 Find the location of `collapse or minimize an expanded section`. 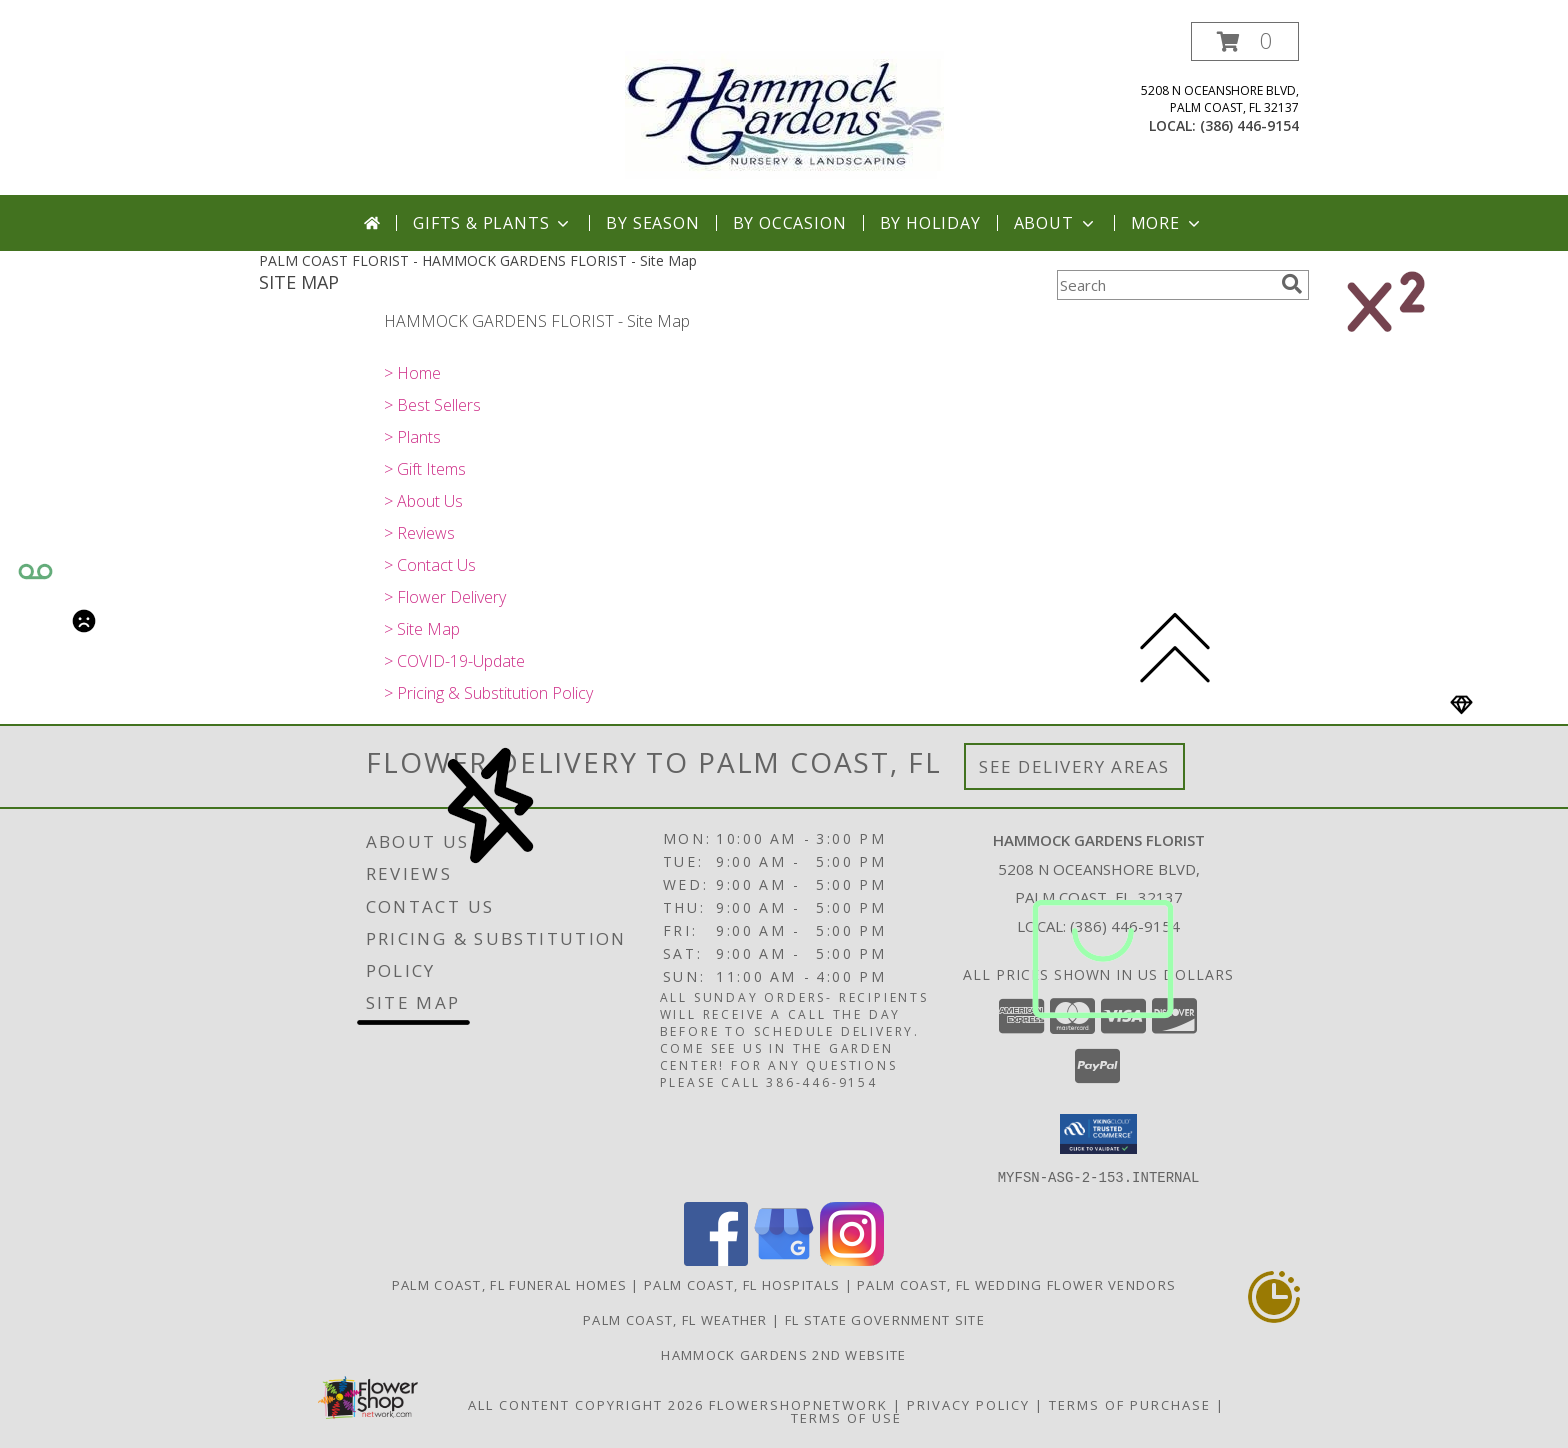

collapse or minimize an expanded section is located at coordinates (1175, 651).